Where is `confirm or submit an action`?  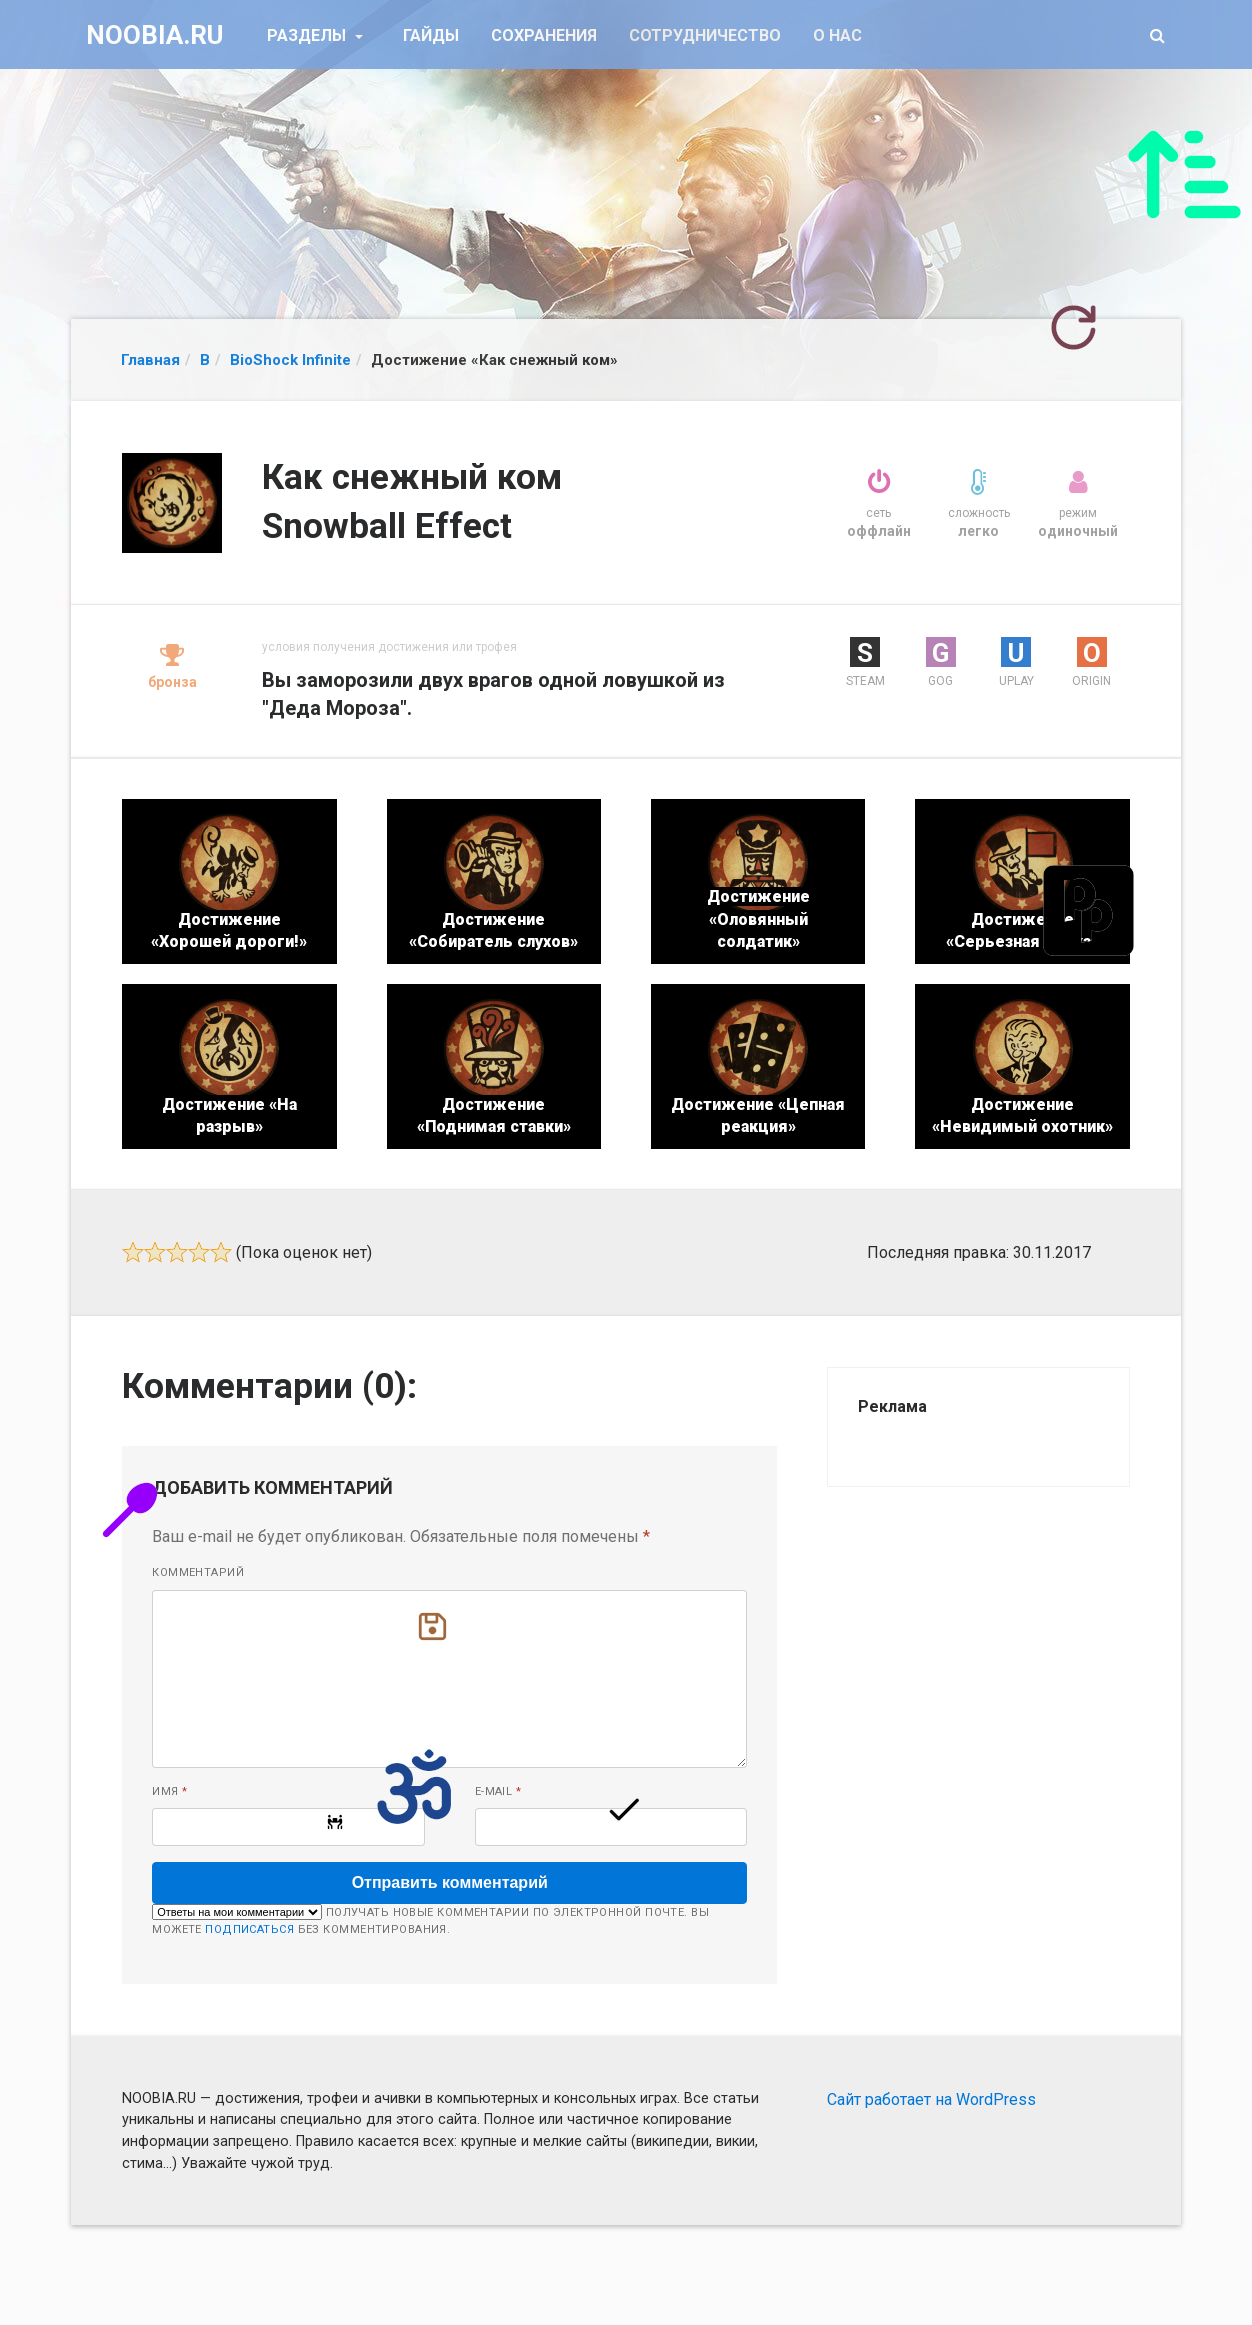 confirm or submit an action is located at coordinates (624, 1809).